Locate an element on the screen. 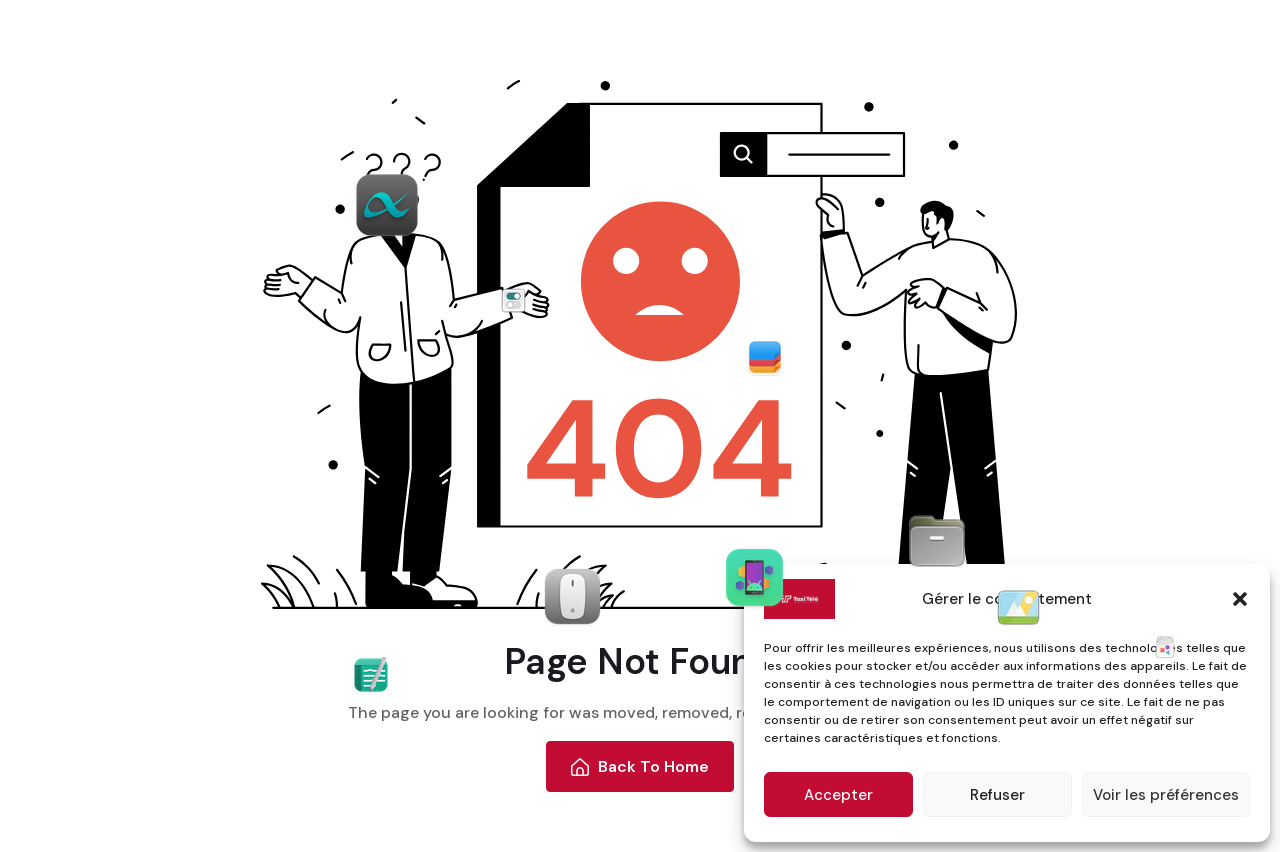  open buho app for mac is located at coordinates (765, 357).